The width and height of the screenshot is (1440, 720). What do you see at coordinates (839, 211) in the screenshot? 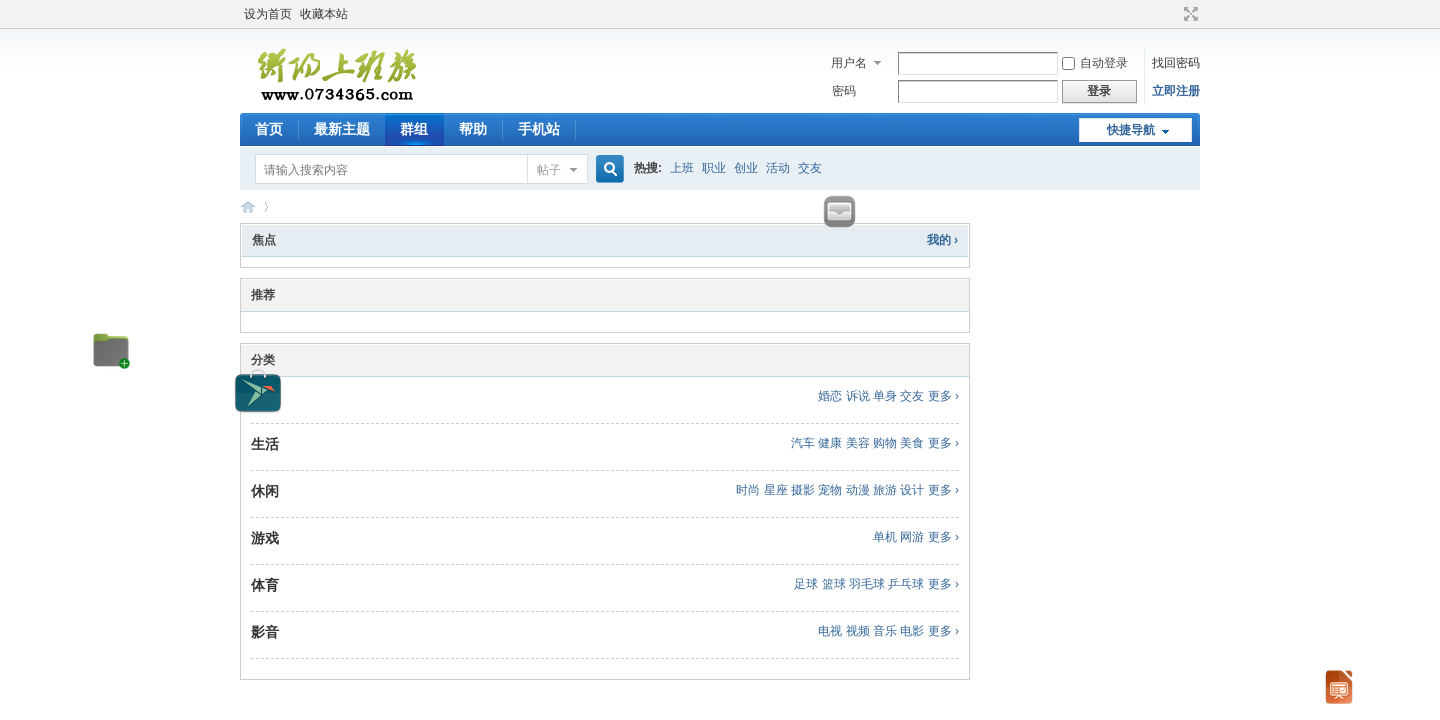
I see `open apple wallet app` at bounding box center [839, 211].